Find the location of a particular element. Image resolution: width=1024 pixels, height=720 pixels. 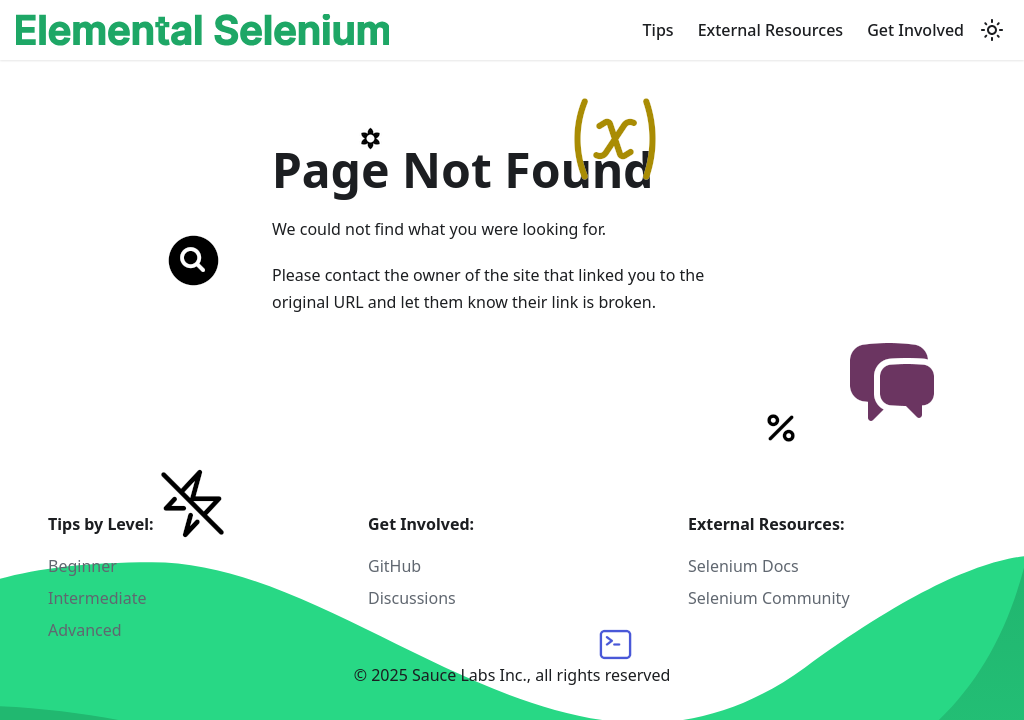

view discount or sale pricing is located at coordinates (781, 428).